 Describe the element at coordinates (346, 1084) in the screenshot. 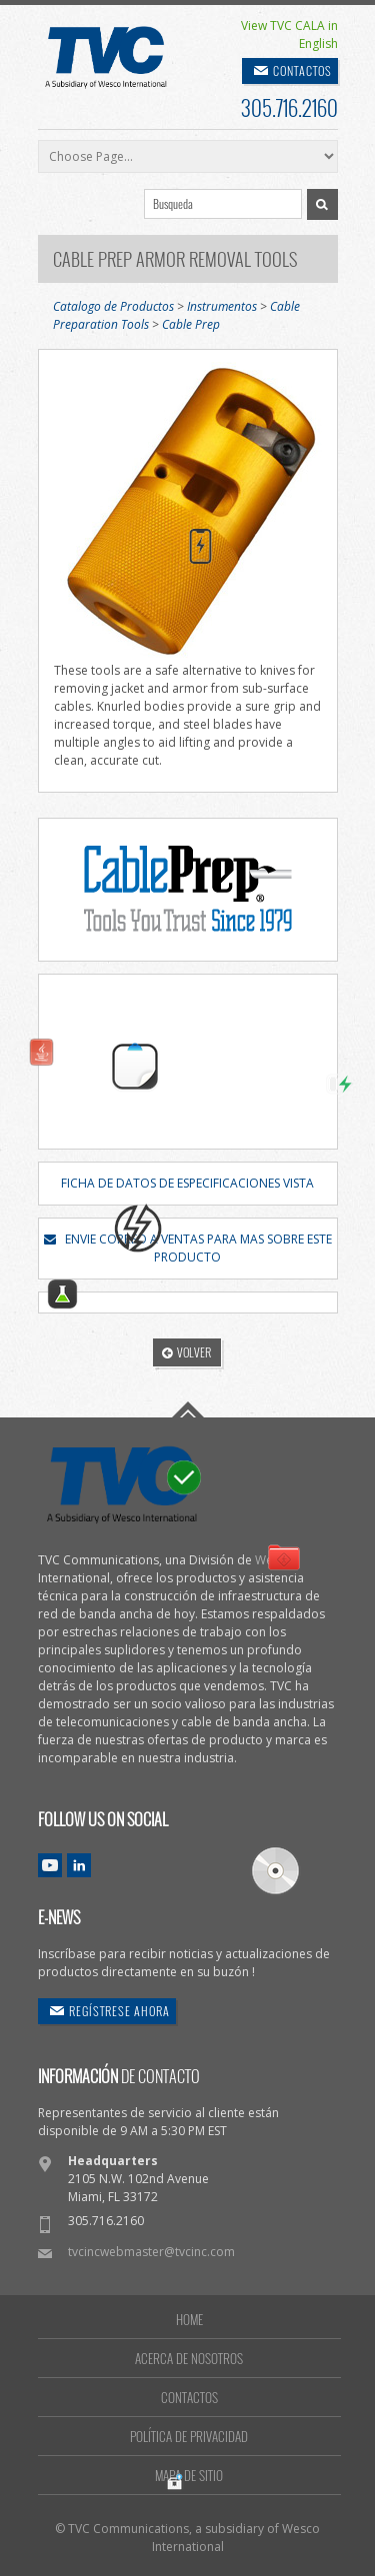

I see `indicates battery is charging at 20% capacity` at that location.